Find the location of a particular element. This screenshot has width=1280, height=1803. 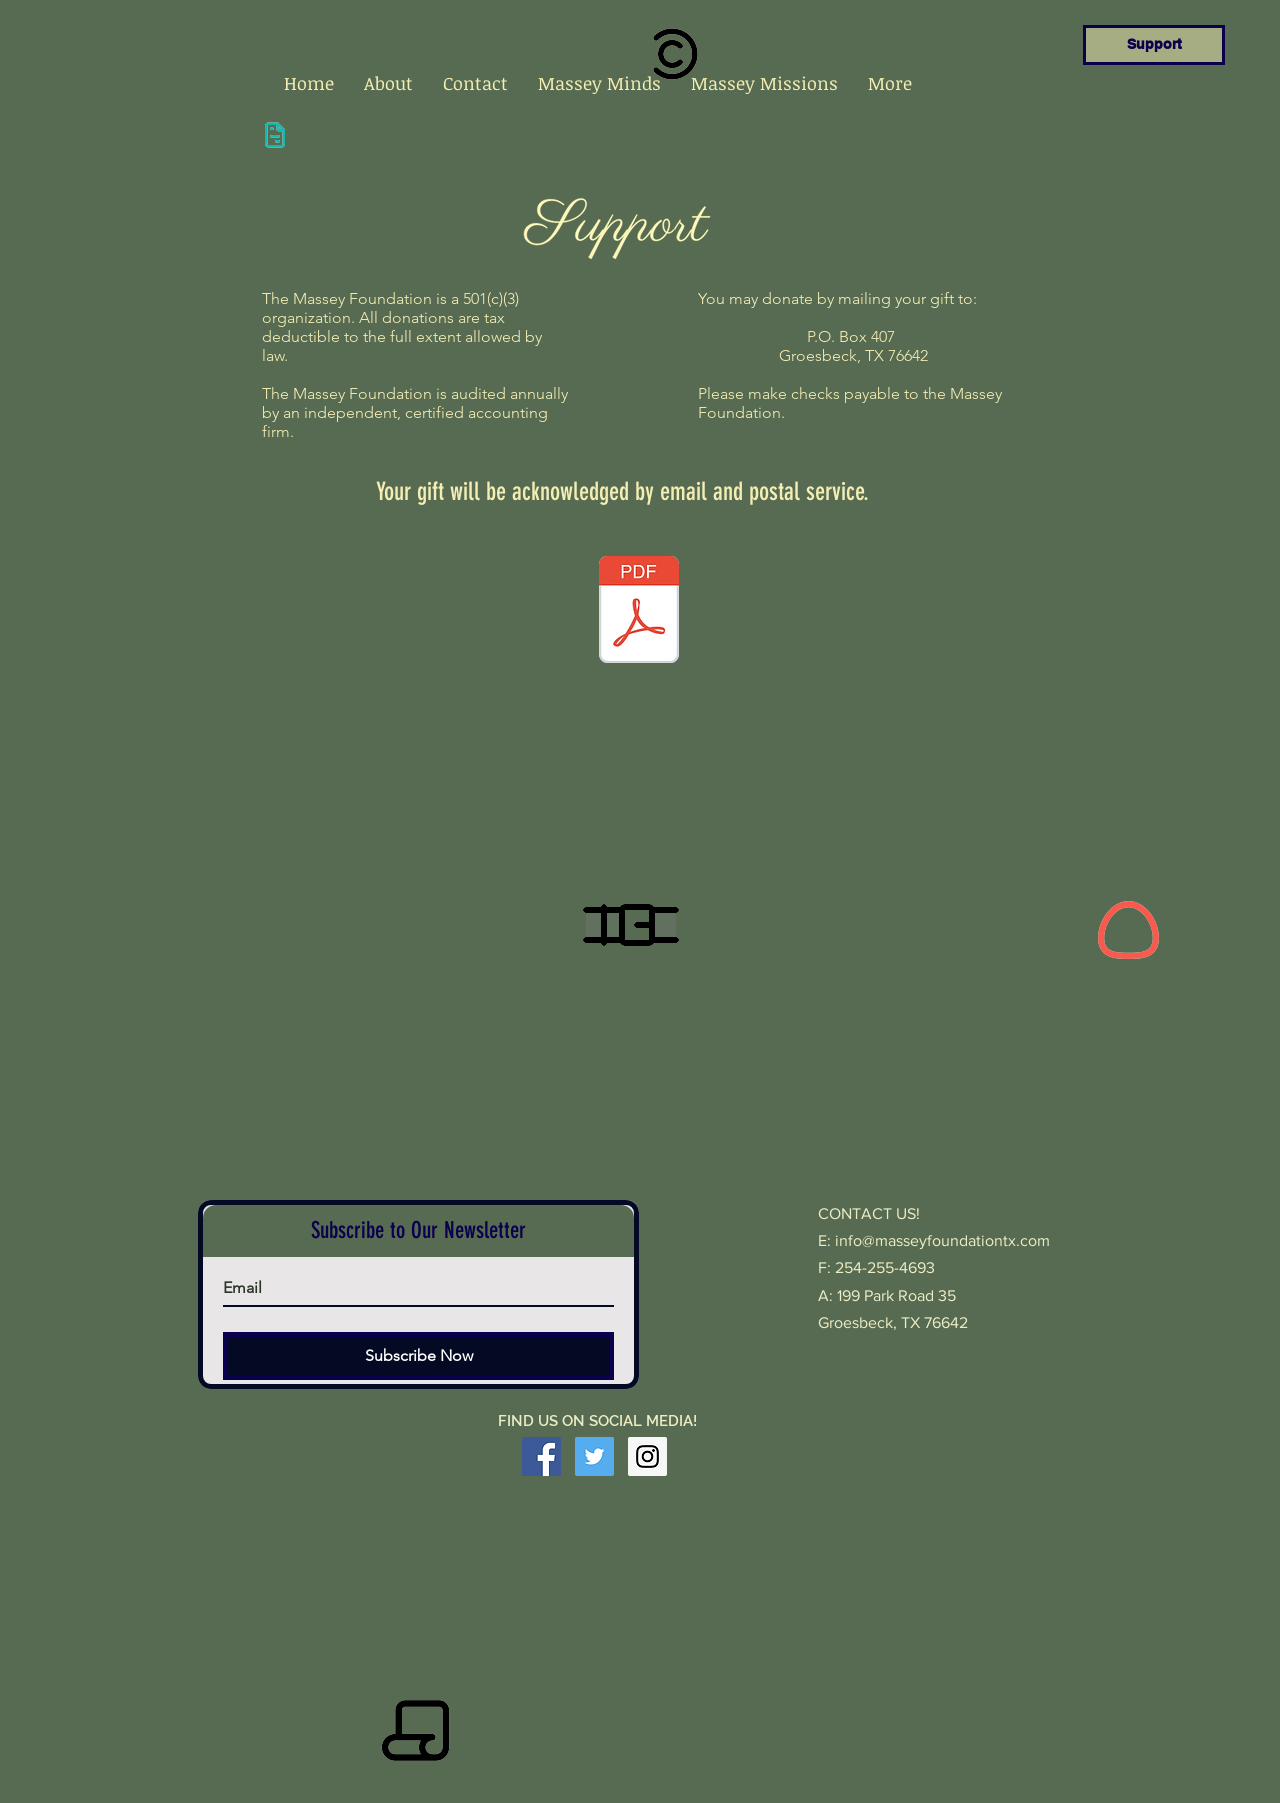

represents an abstract shape or freeform object is located at coordinates (1128, 928).